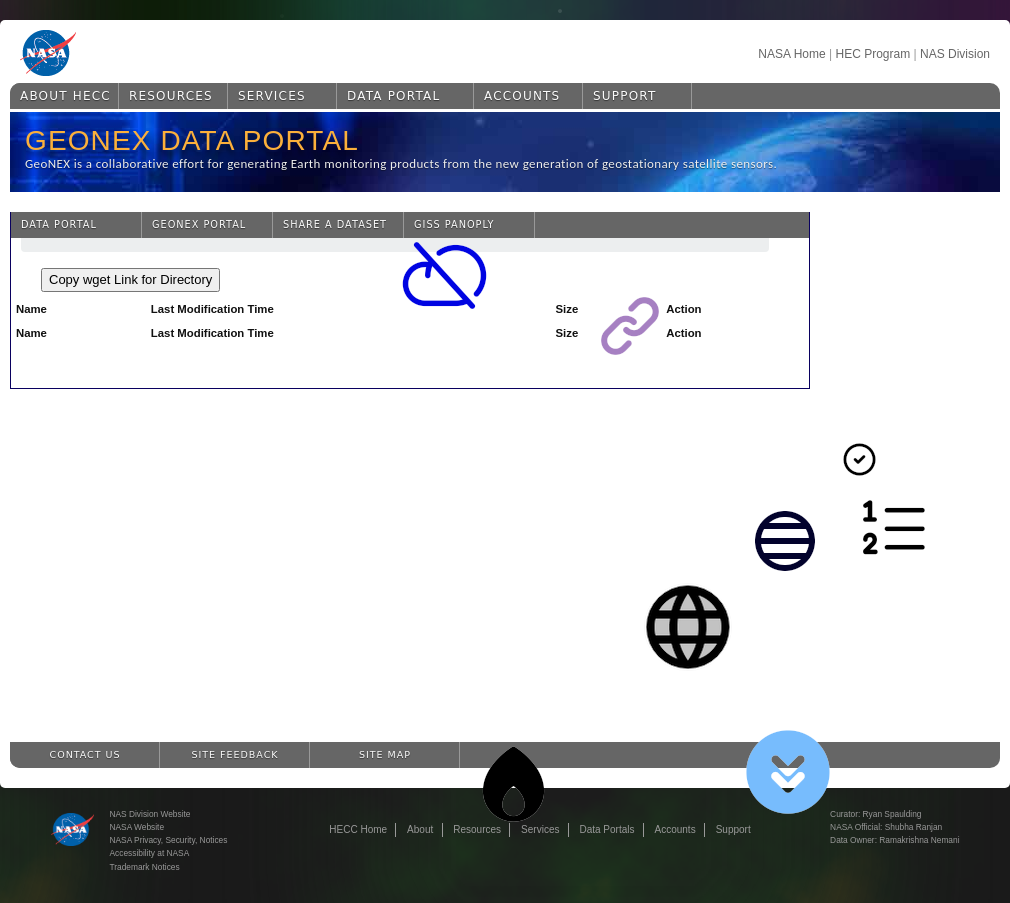 The height and width of the screenshot is (903, 1010). What do you see at coordinates (688, 627) in the screenshot?
I see `change language or region settings` at bounding box center [688, 627].